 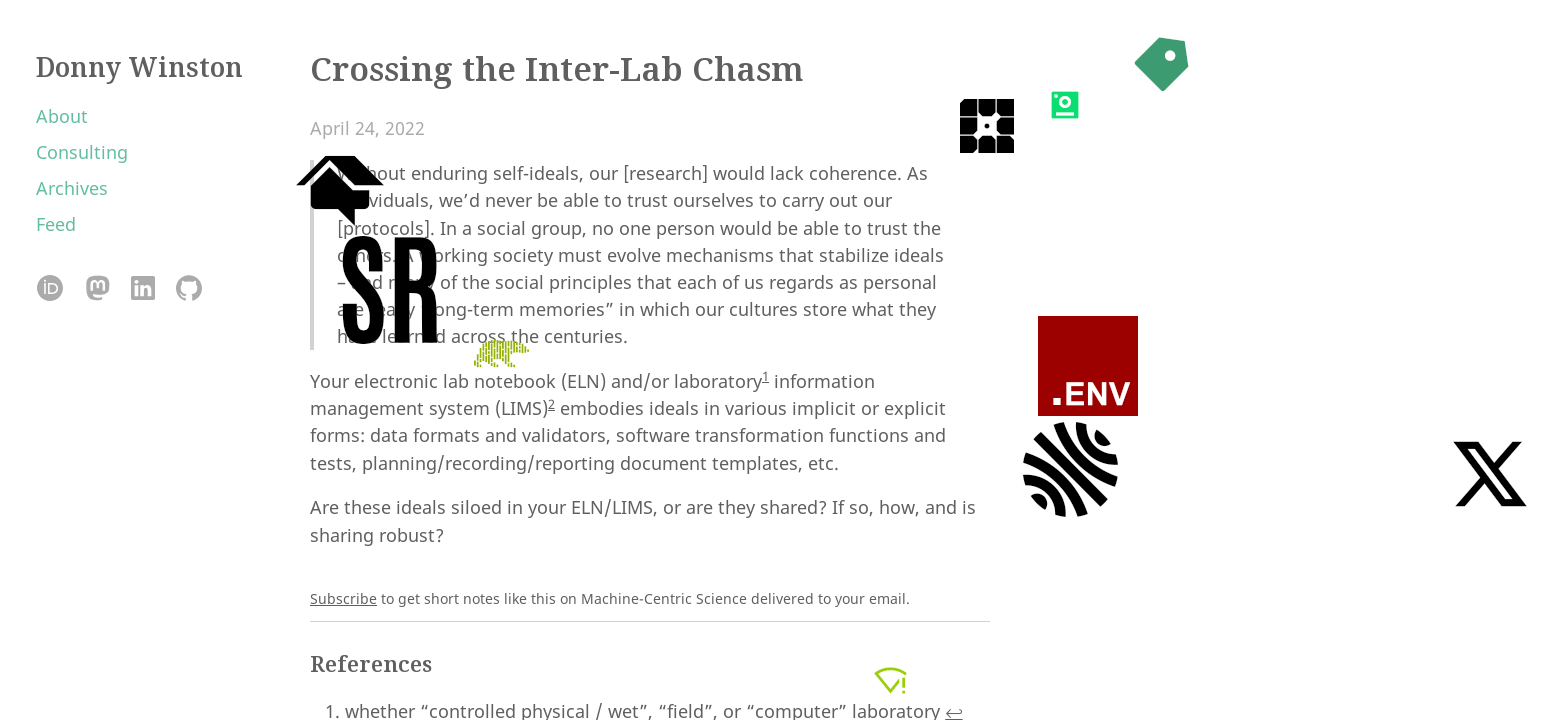 I want to click on open the HomeAdvisor app, so click(x=340, y=191).